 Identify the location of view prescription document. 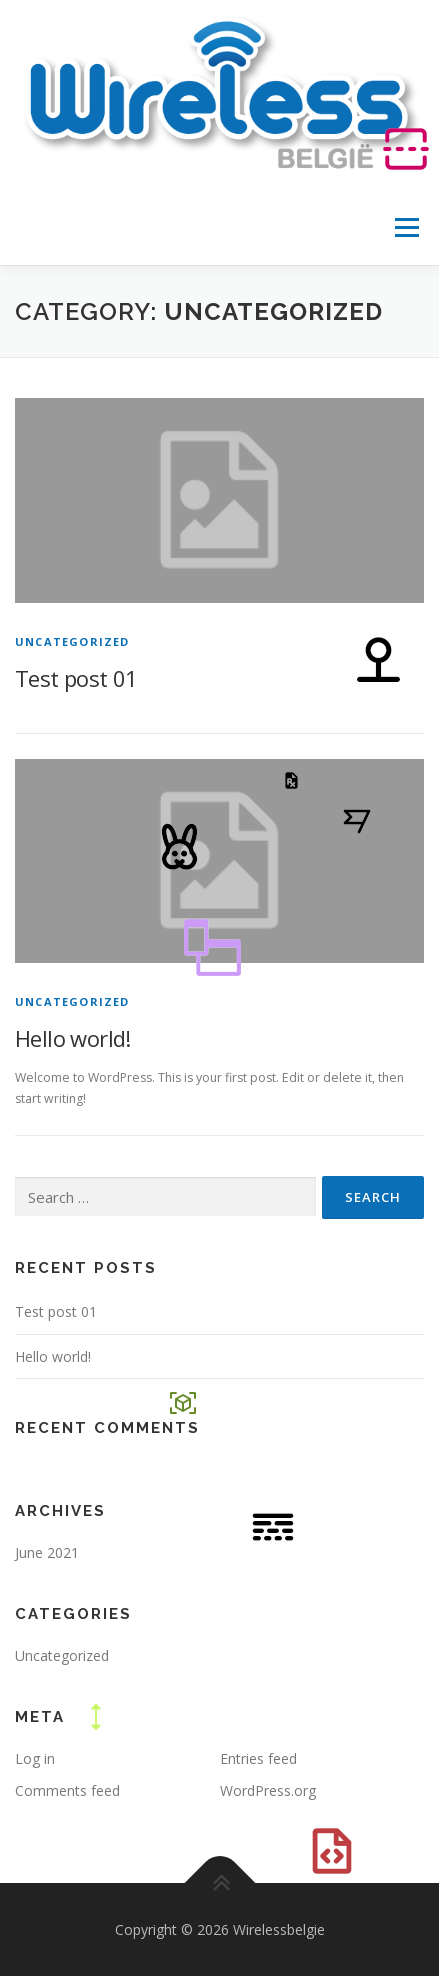
(291, 780).